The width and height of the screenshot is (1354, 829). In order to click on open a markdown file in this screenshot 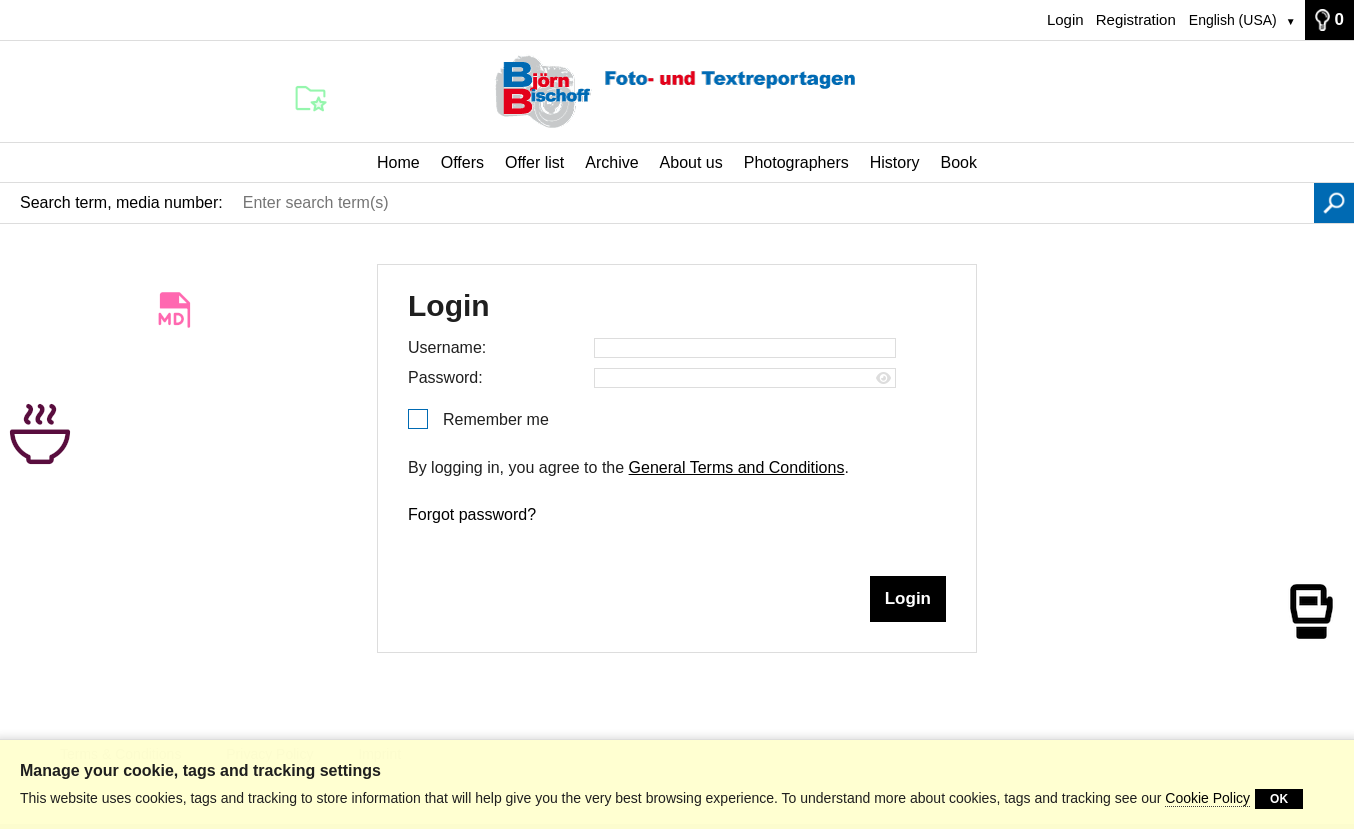, I will do `click(175, 310)`.